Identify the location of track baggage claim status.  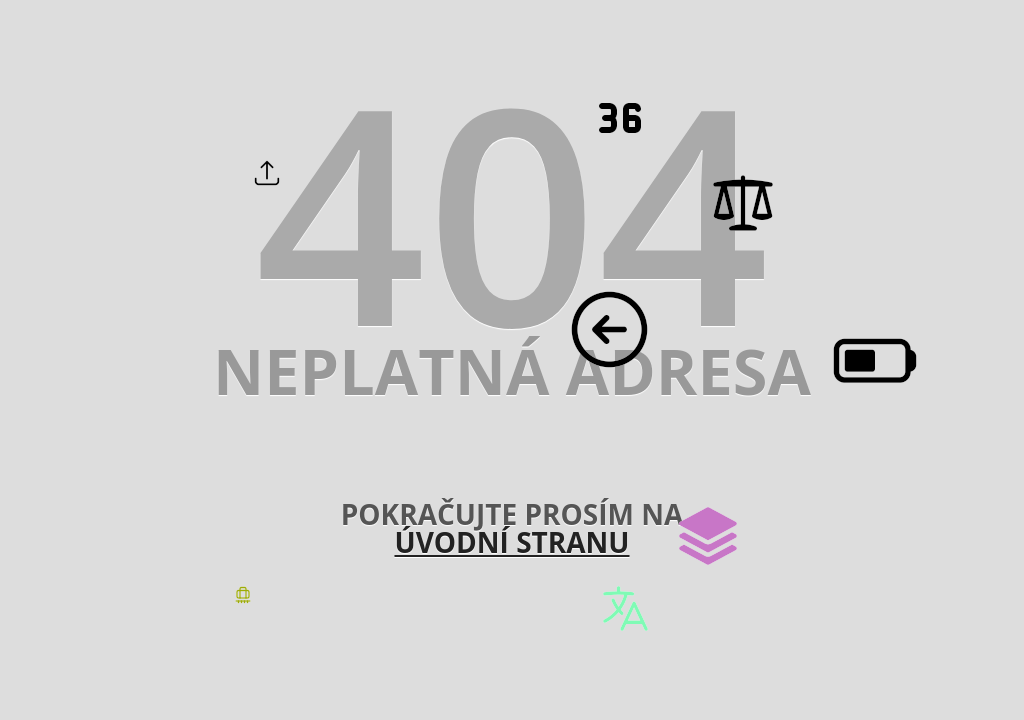
(243, 595).